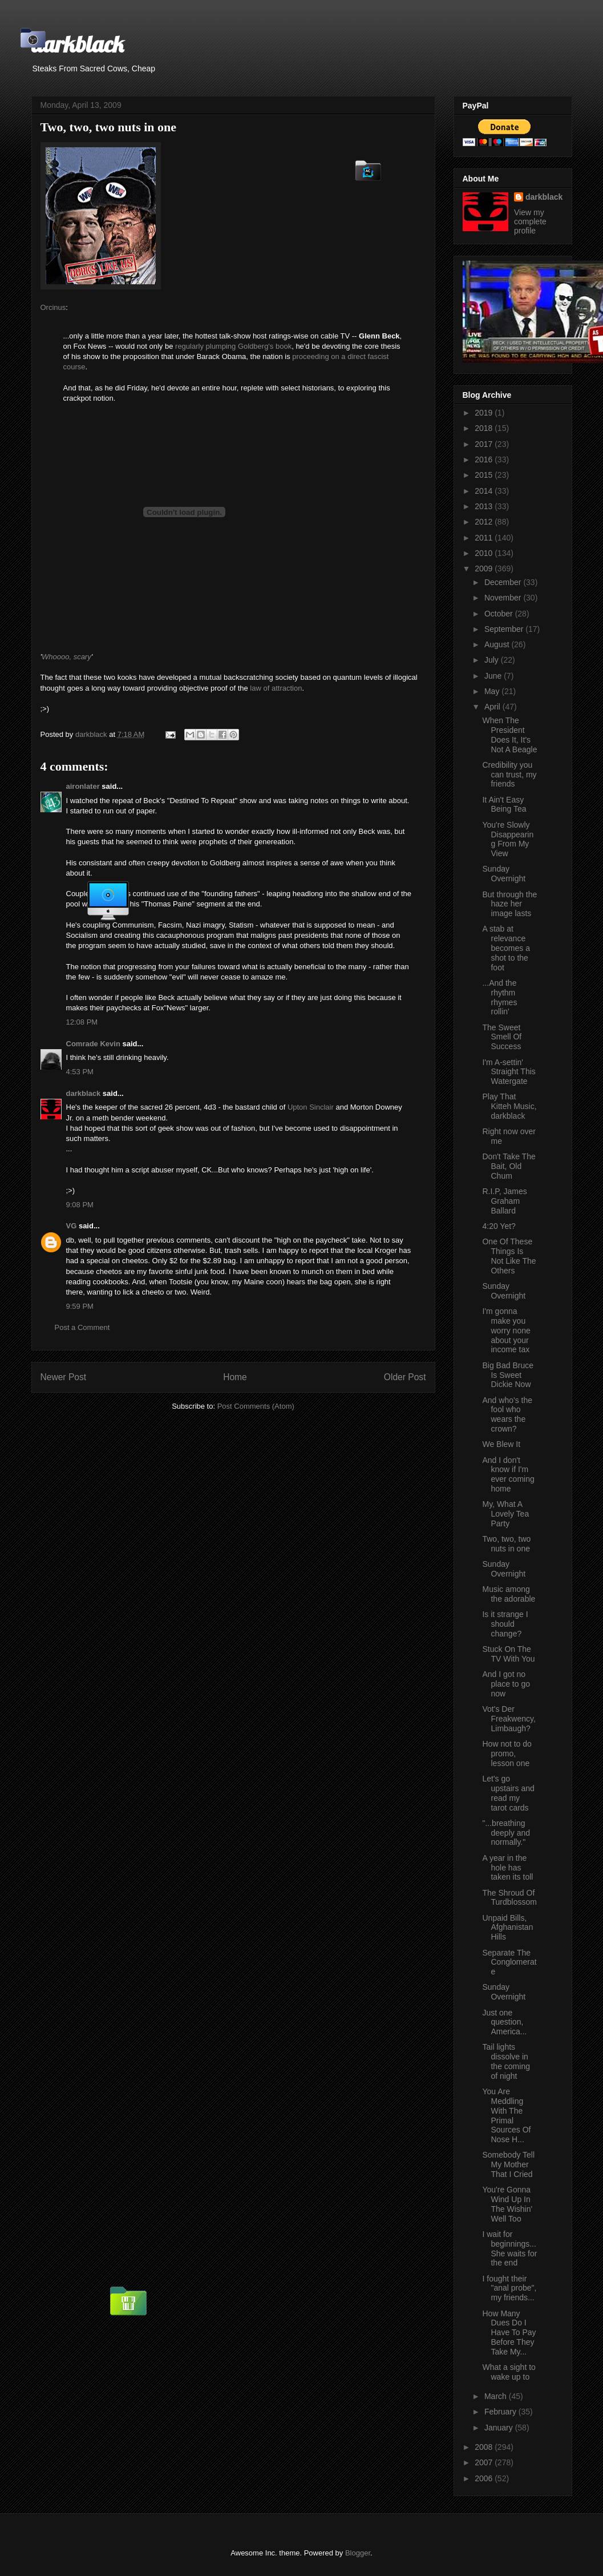 The image size is (603, 2576). What do you see at coordinates (108, 901) in the screenshot?
I see `play video content on your television or monitor` at bounding box center [108, 901].